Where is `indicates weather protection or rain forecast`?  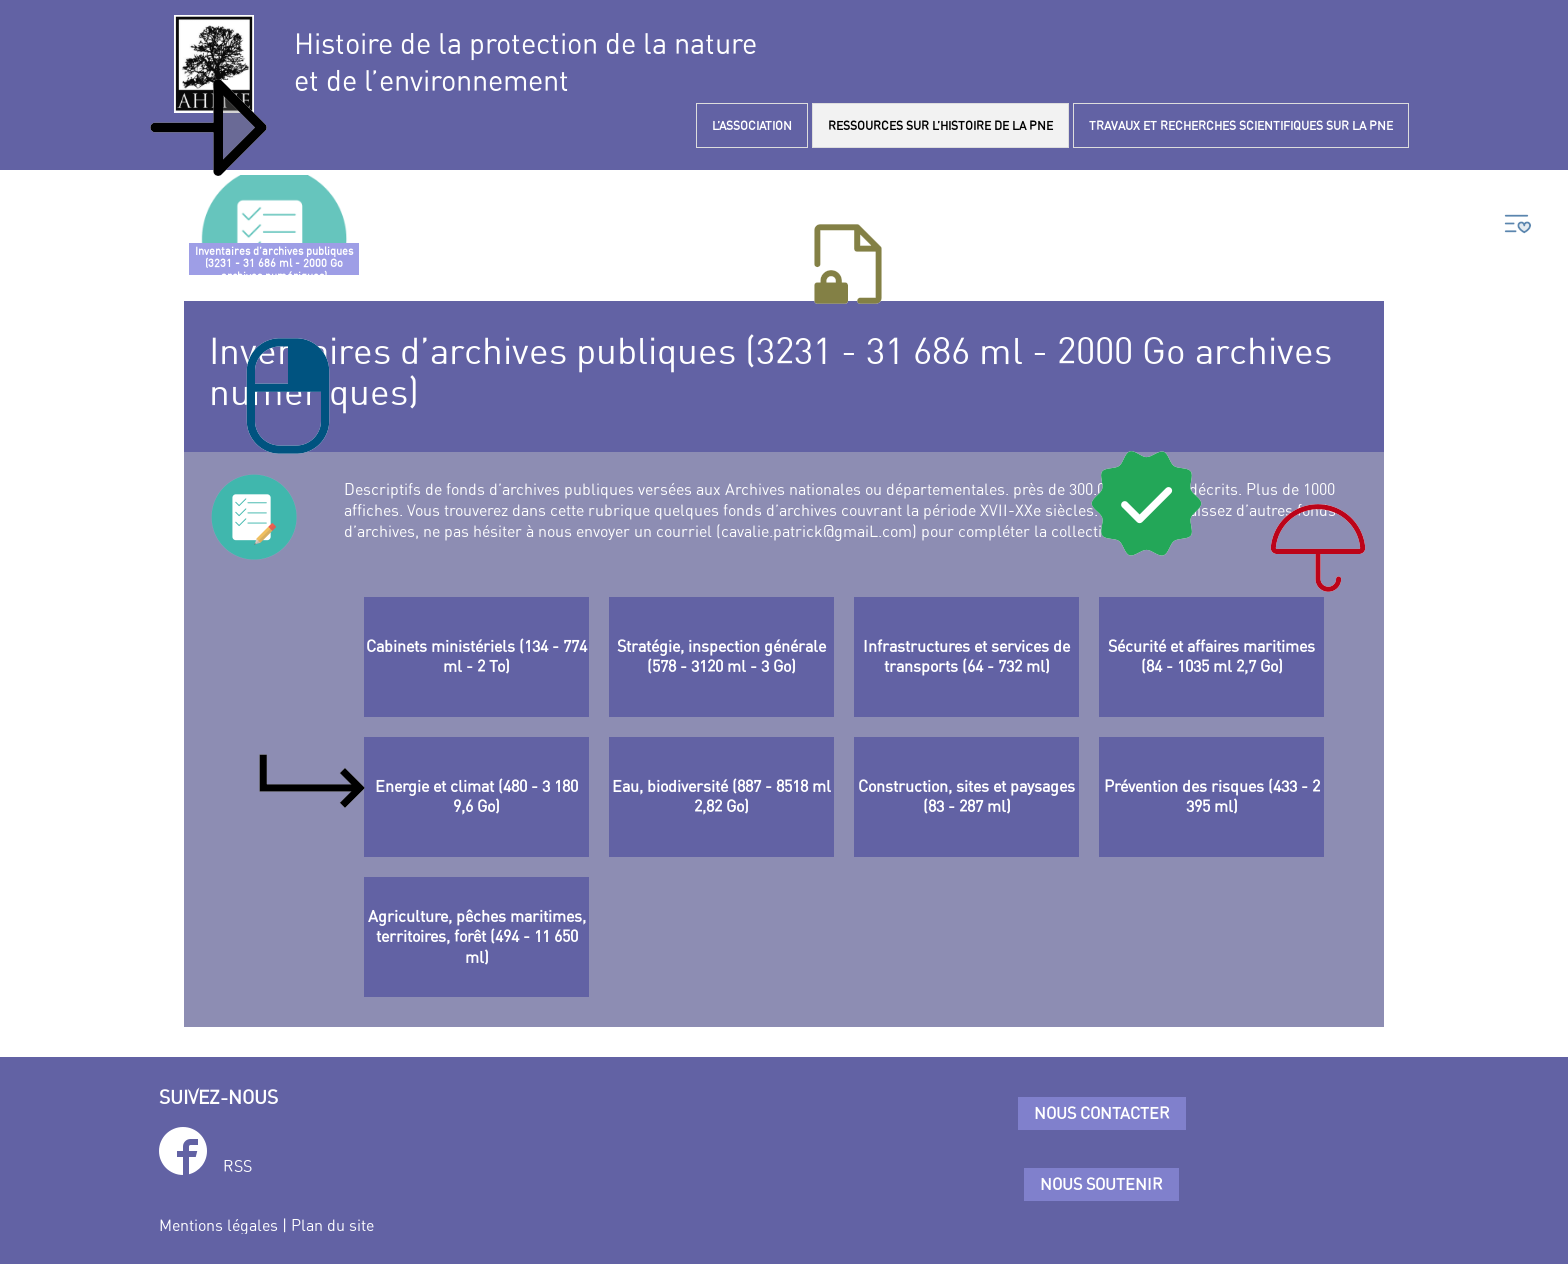
indicates weather protection or rain forecast is located at coordinates (1318, 548).